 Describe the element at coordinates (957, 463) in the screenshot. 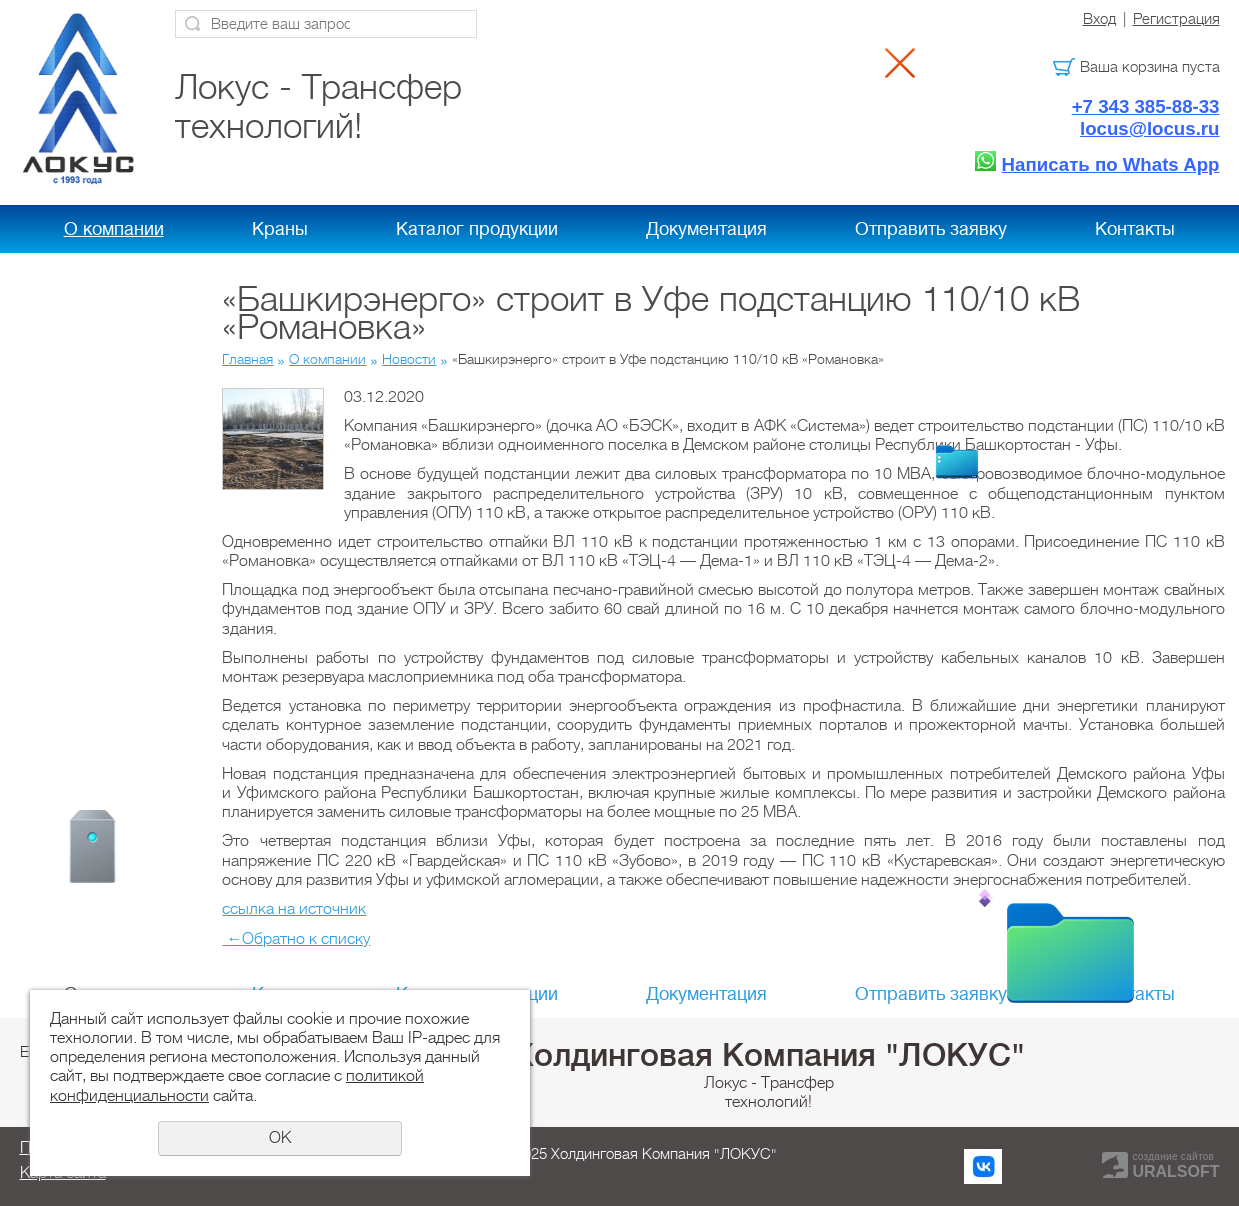

I see `open desktop folder` at that location.